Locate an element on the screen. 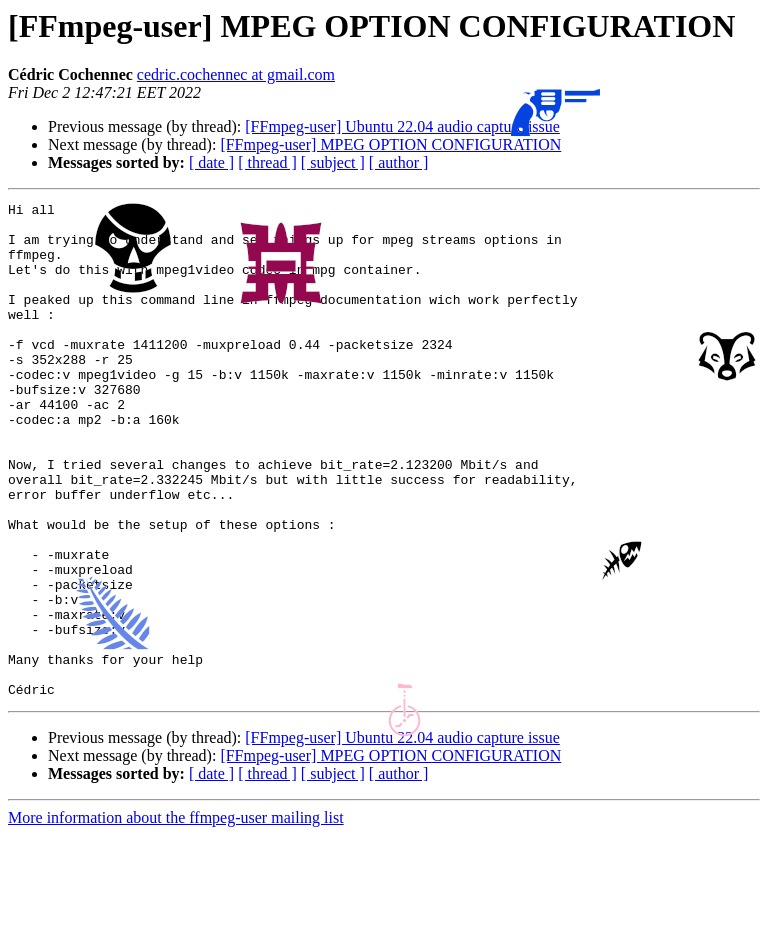  select unicycle or single-wheel vehicle option is located at coordinates (404, 709).